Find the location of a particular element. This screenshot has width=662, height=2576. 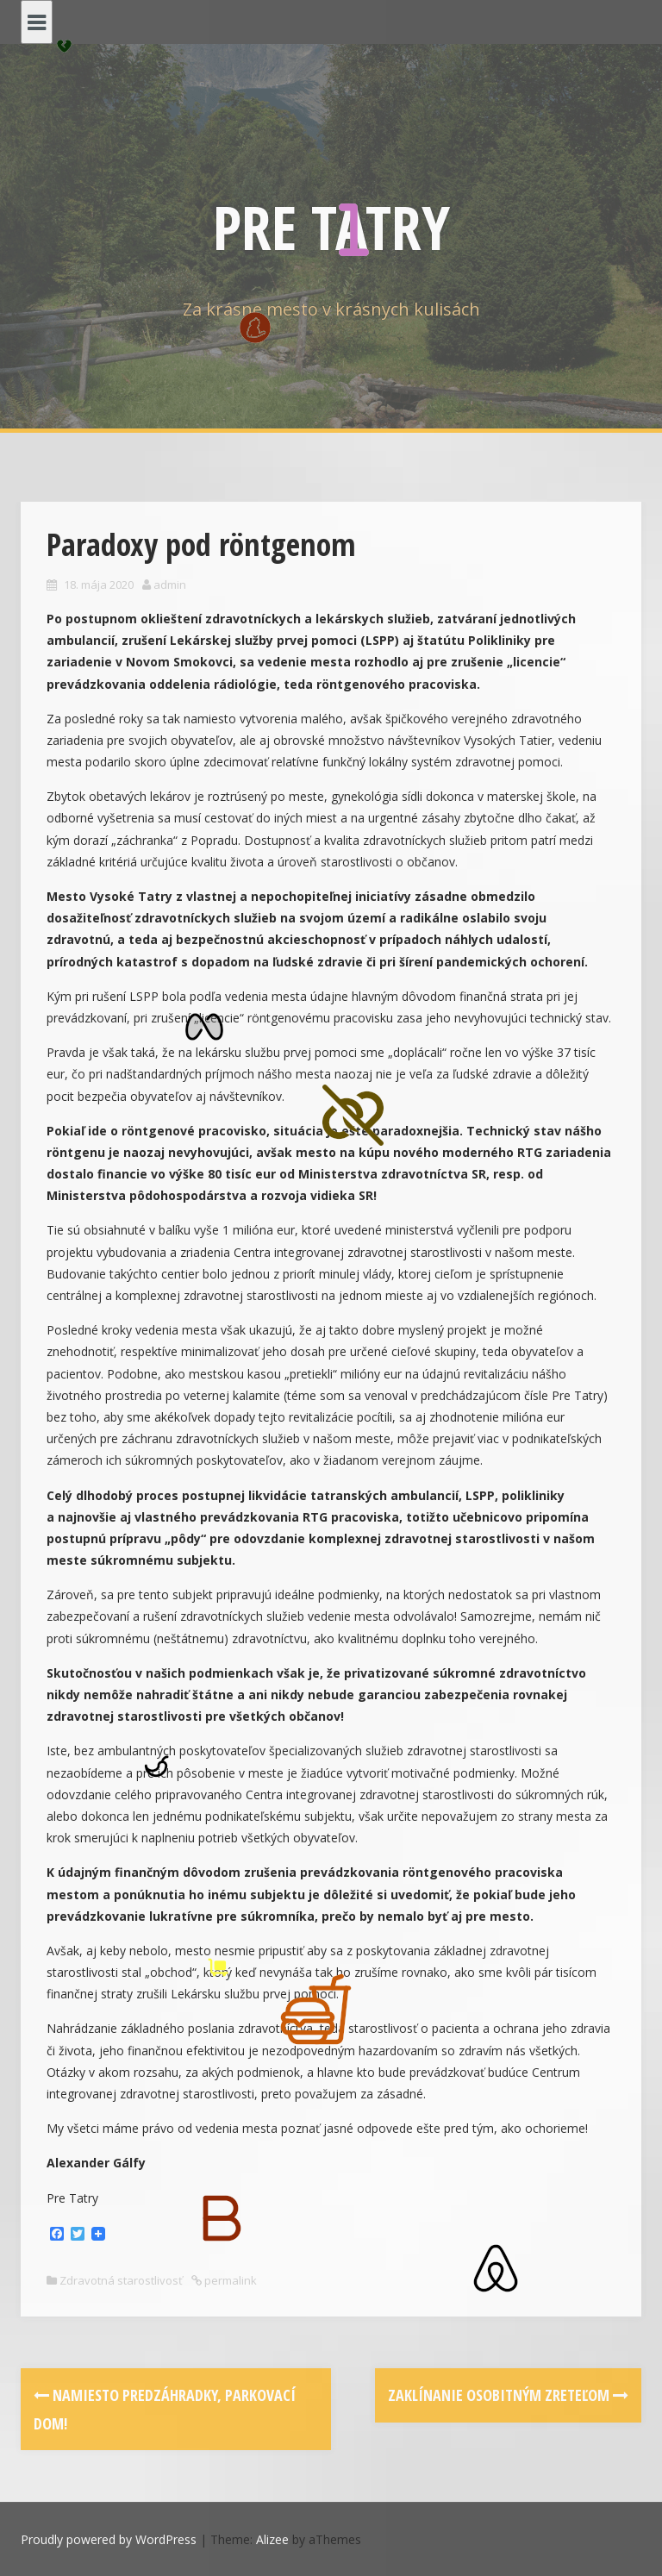

indicates spicy food or heat level is located at coordinates (157, 1766).